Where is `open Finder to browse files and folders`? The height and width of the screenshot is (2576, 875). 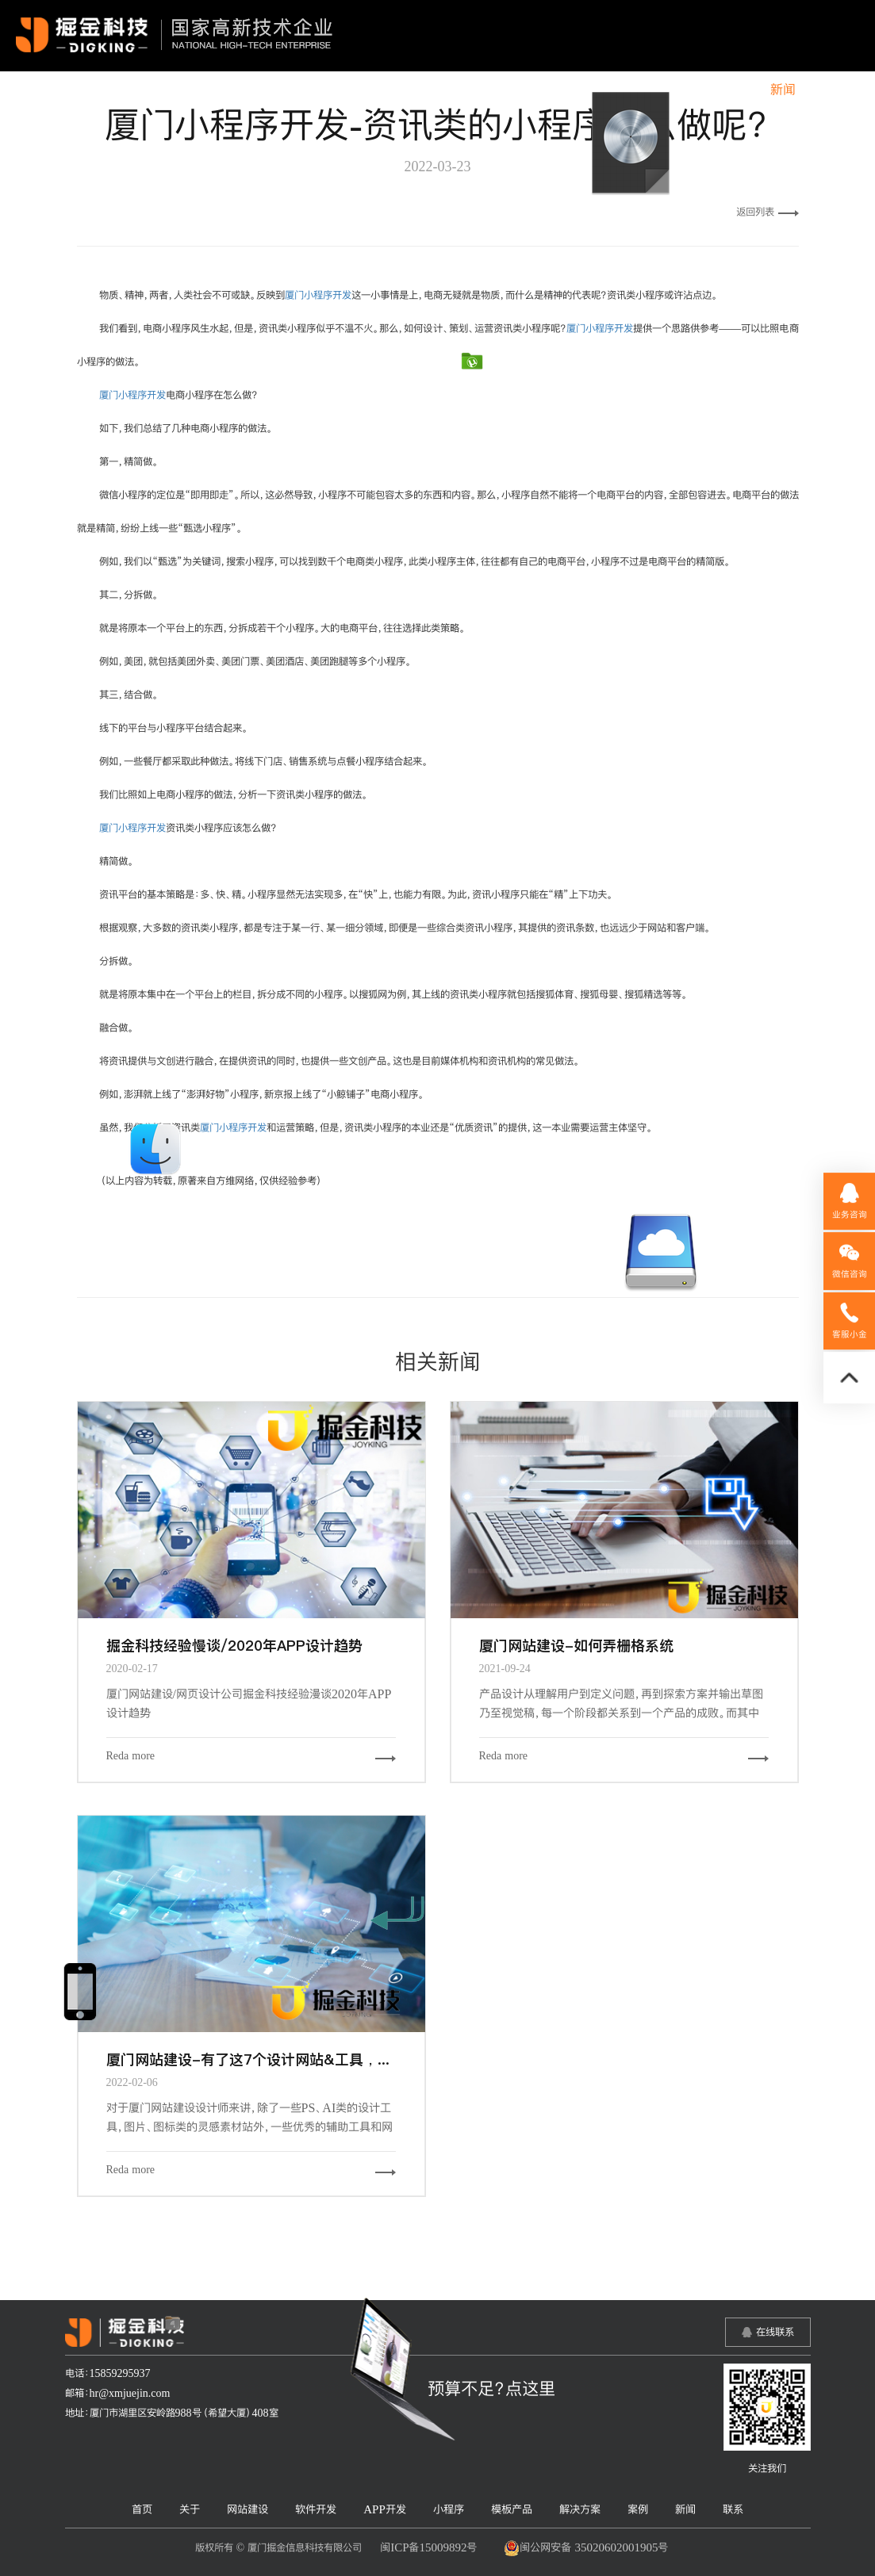
open Finder to browse files and folders is located at coordinates (155, 1149).